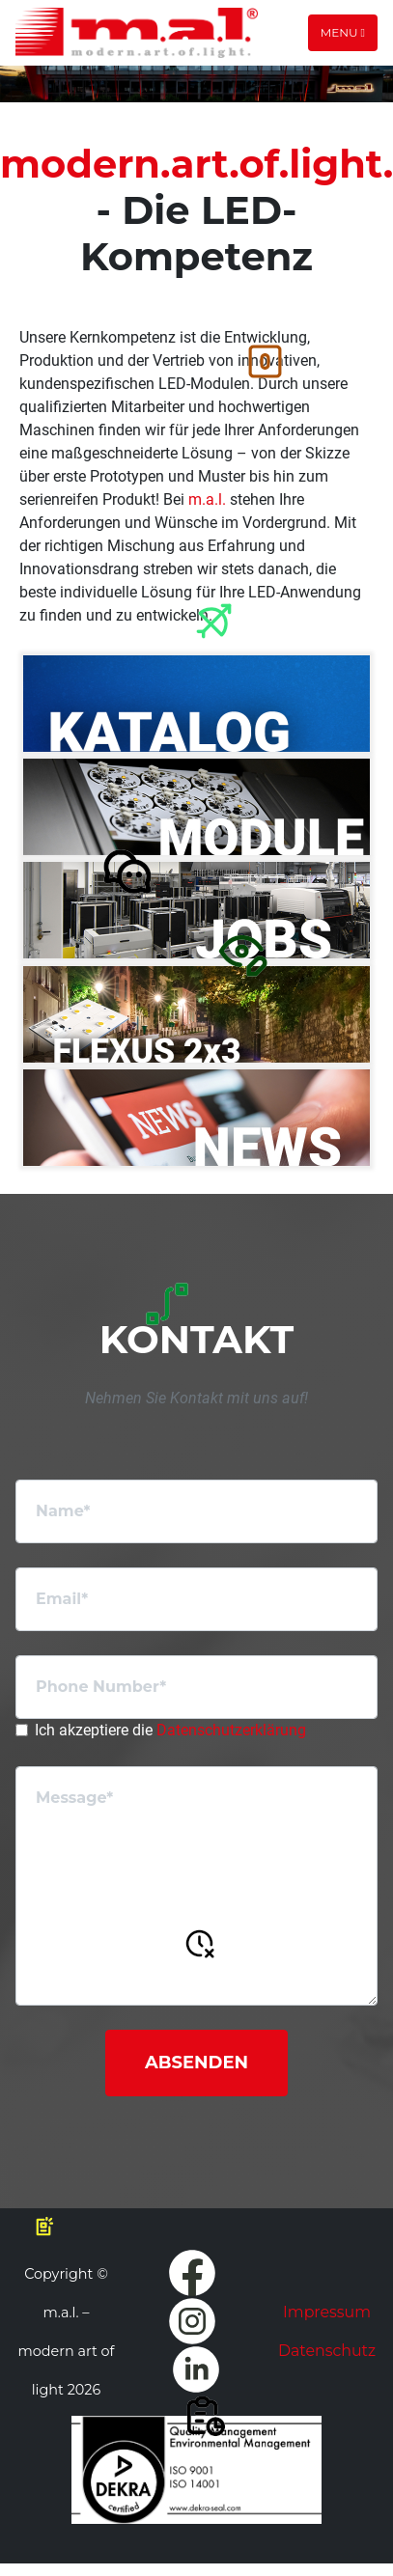 The image size is (393, 2576). I want to click on edit visibility settings, so click(241, 951).